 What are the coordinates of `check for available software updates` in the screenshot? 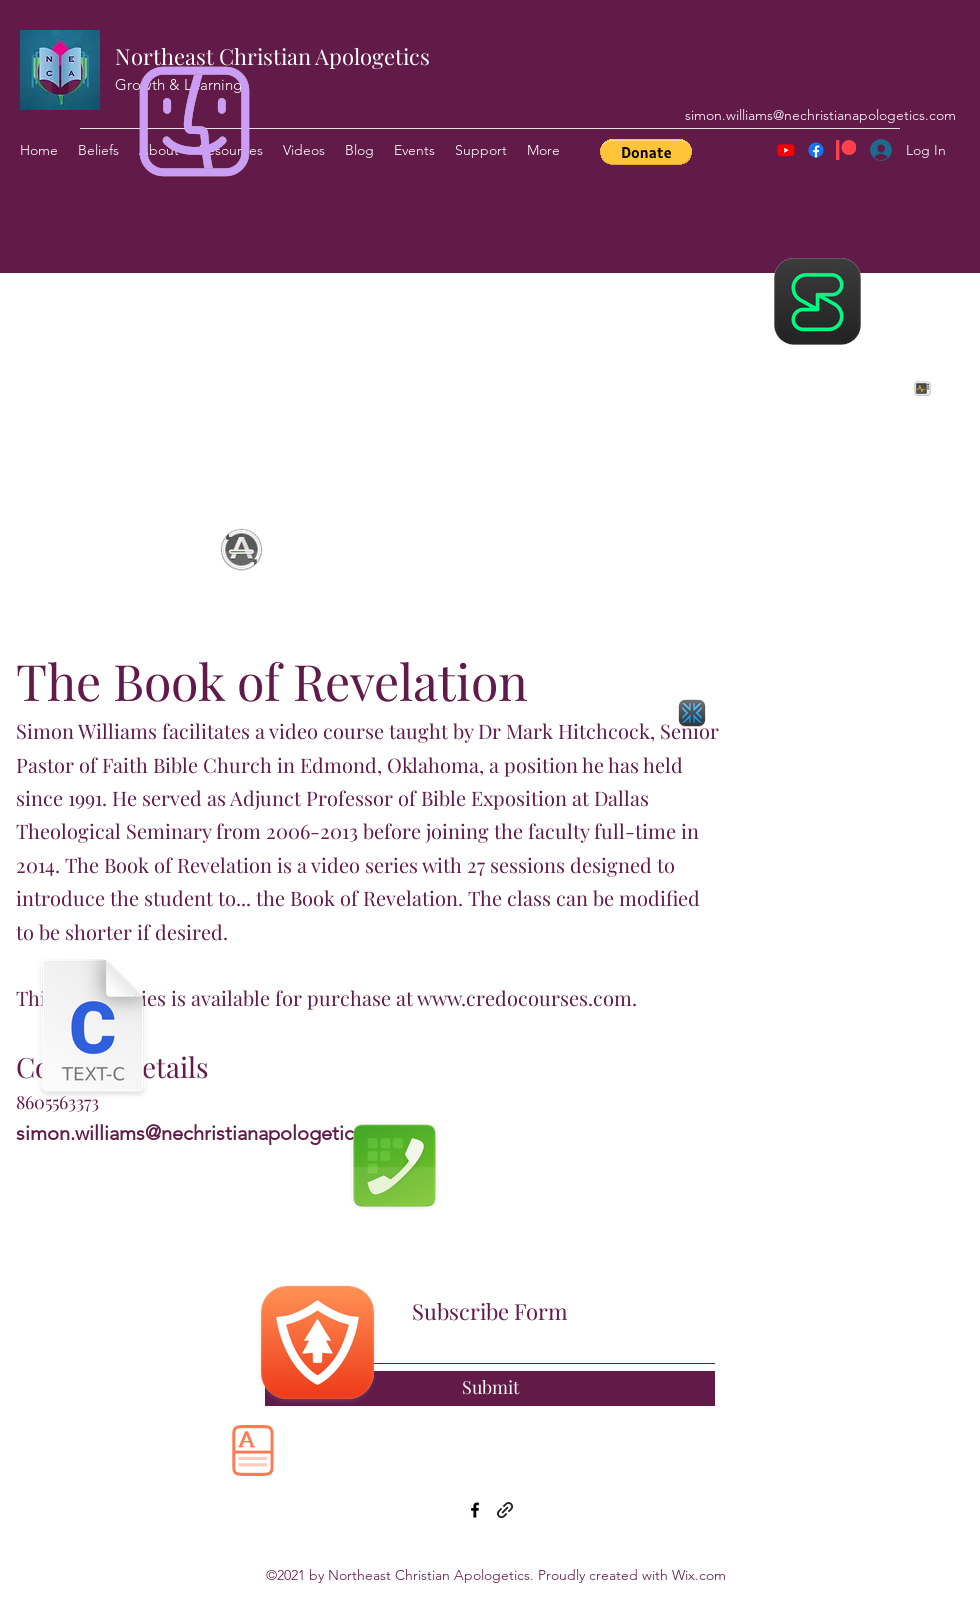 It's located at (241, 549).